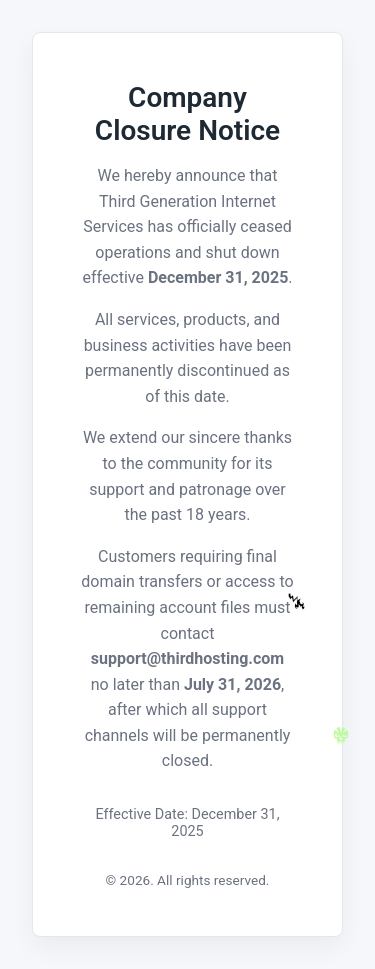 This screenshot has width=375, height=969. What do you see at coordinates (341, 735) in the screenshot?
I see `indicates danger or deadly hazard in gameplay` at bounding box center [341, 735].